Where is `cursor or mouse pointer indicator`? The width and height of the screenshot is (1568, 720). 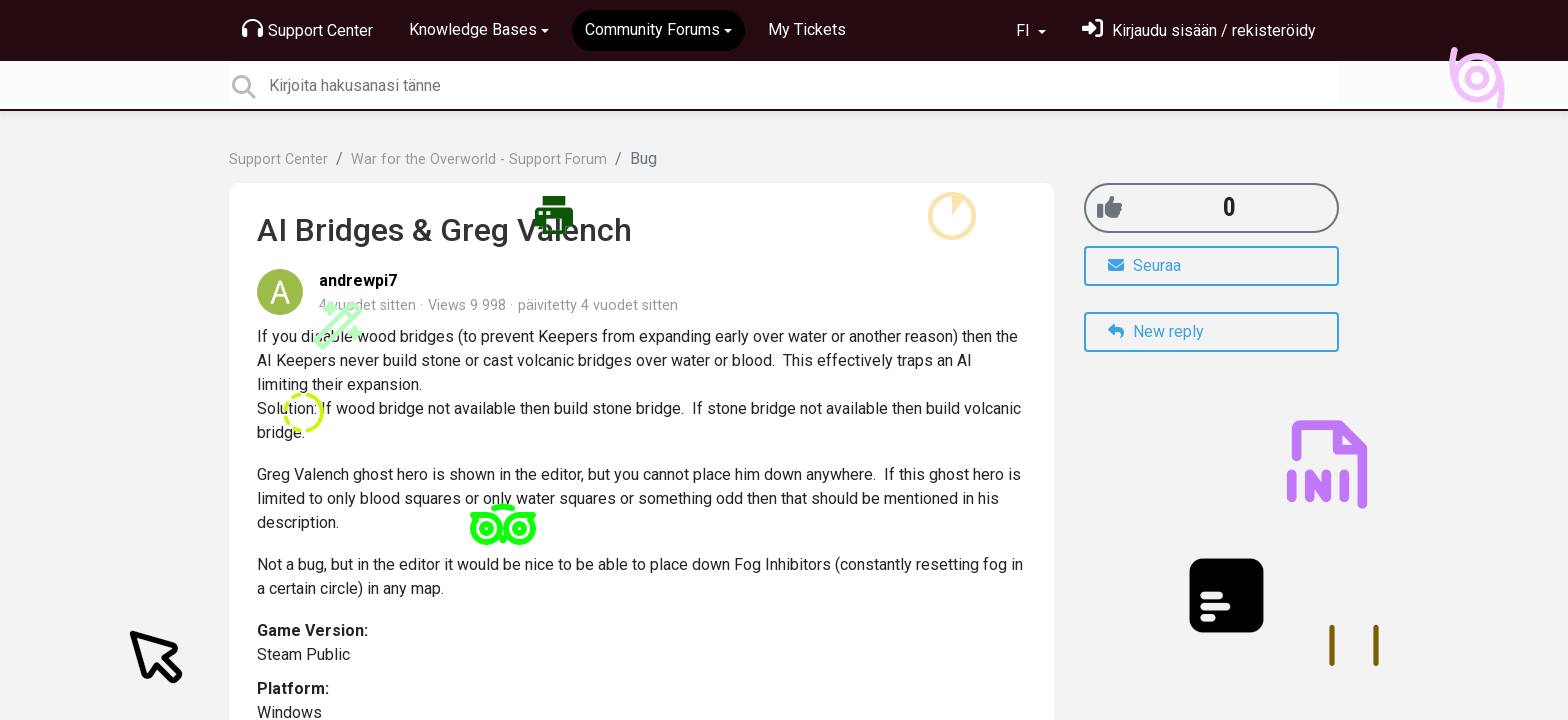
cursor or mouse pointer indicator is located at coordinates (156, 657).